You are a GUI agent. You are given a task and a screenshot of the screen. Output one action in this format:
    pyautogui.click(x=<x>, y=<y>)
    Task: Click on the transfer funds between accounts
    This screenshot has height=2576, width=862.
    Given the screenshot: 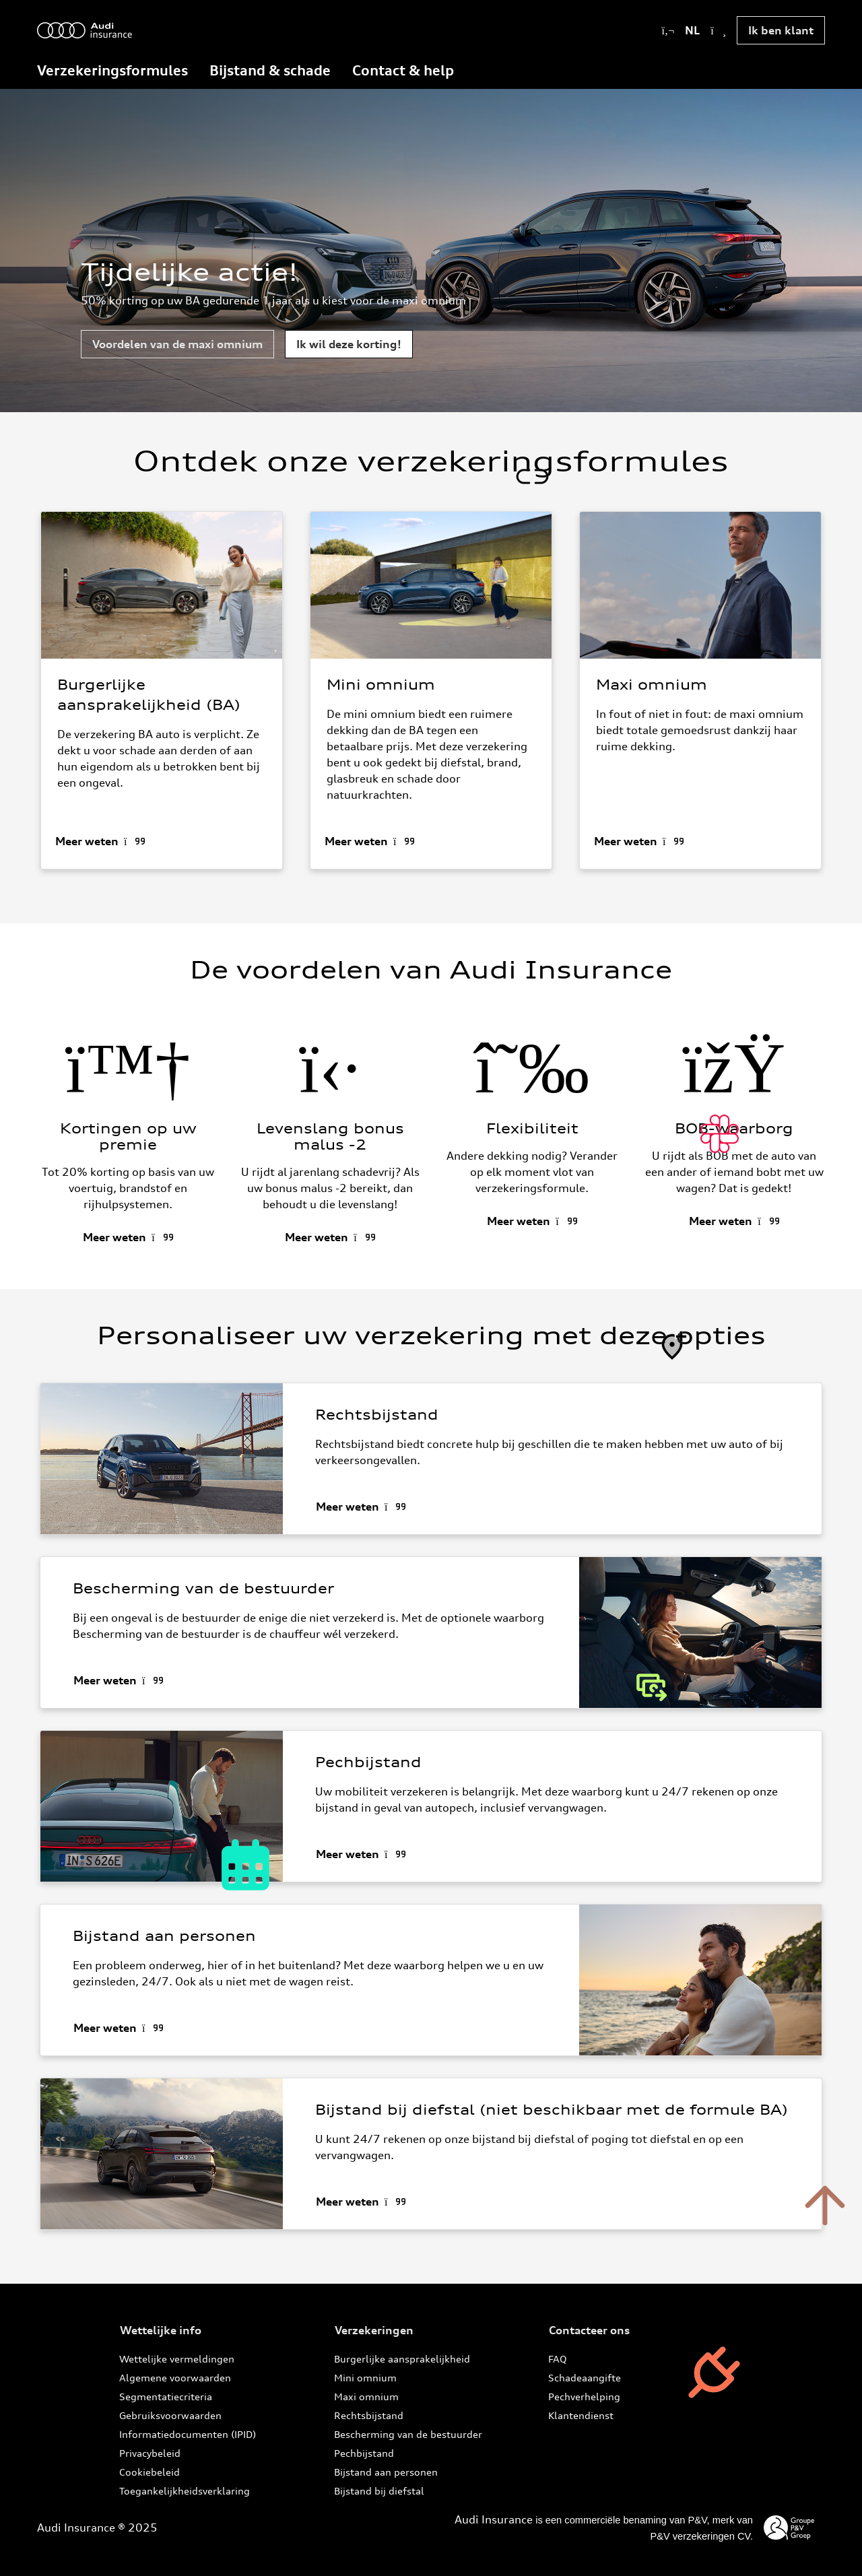 What is the action you would take?
    pyautogui.click(x=651, y=1685)
    